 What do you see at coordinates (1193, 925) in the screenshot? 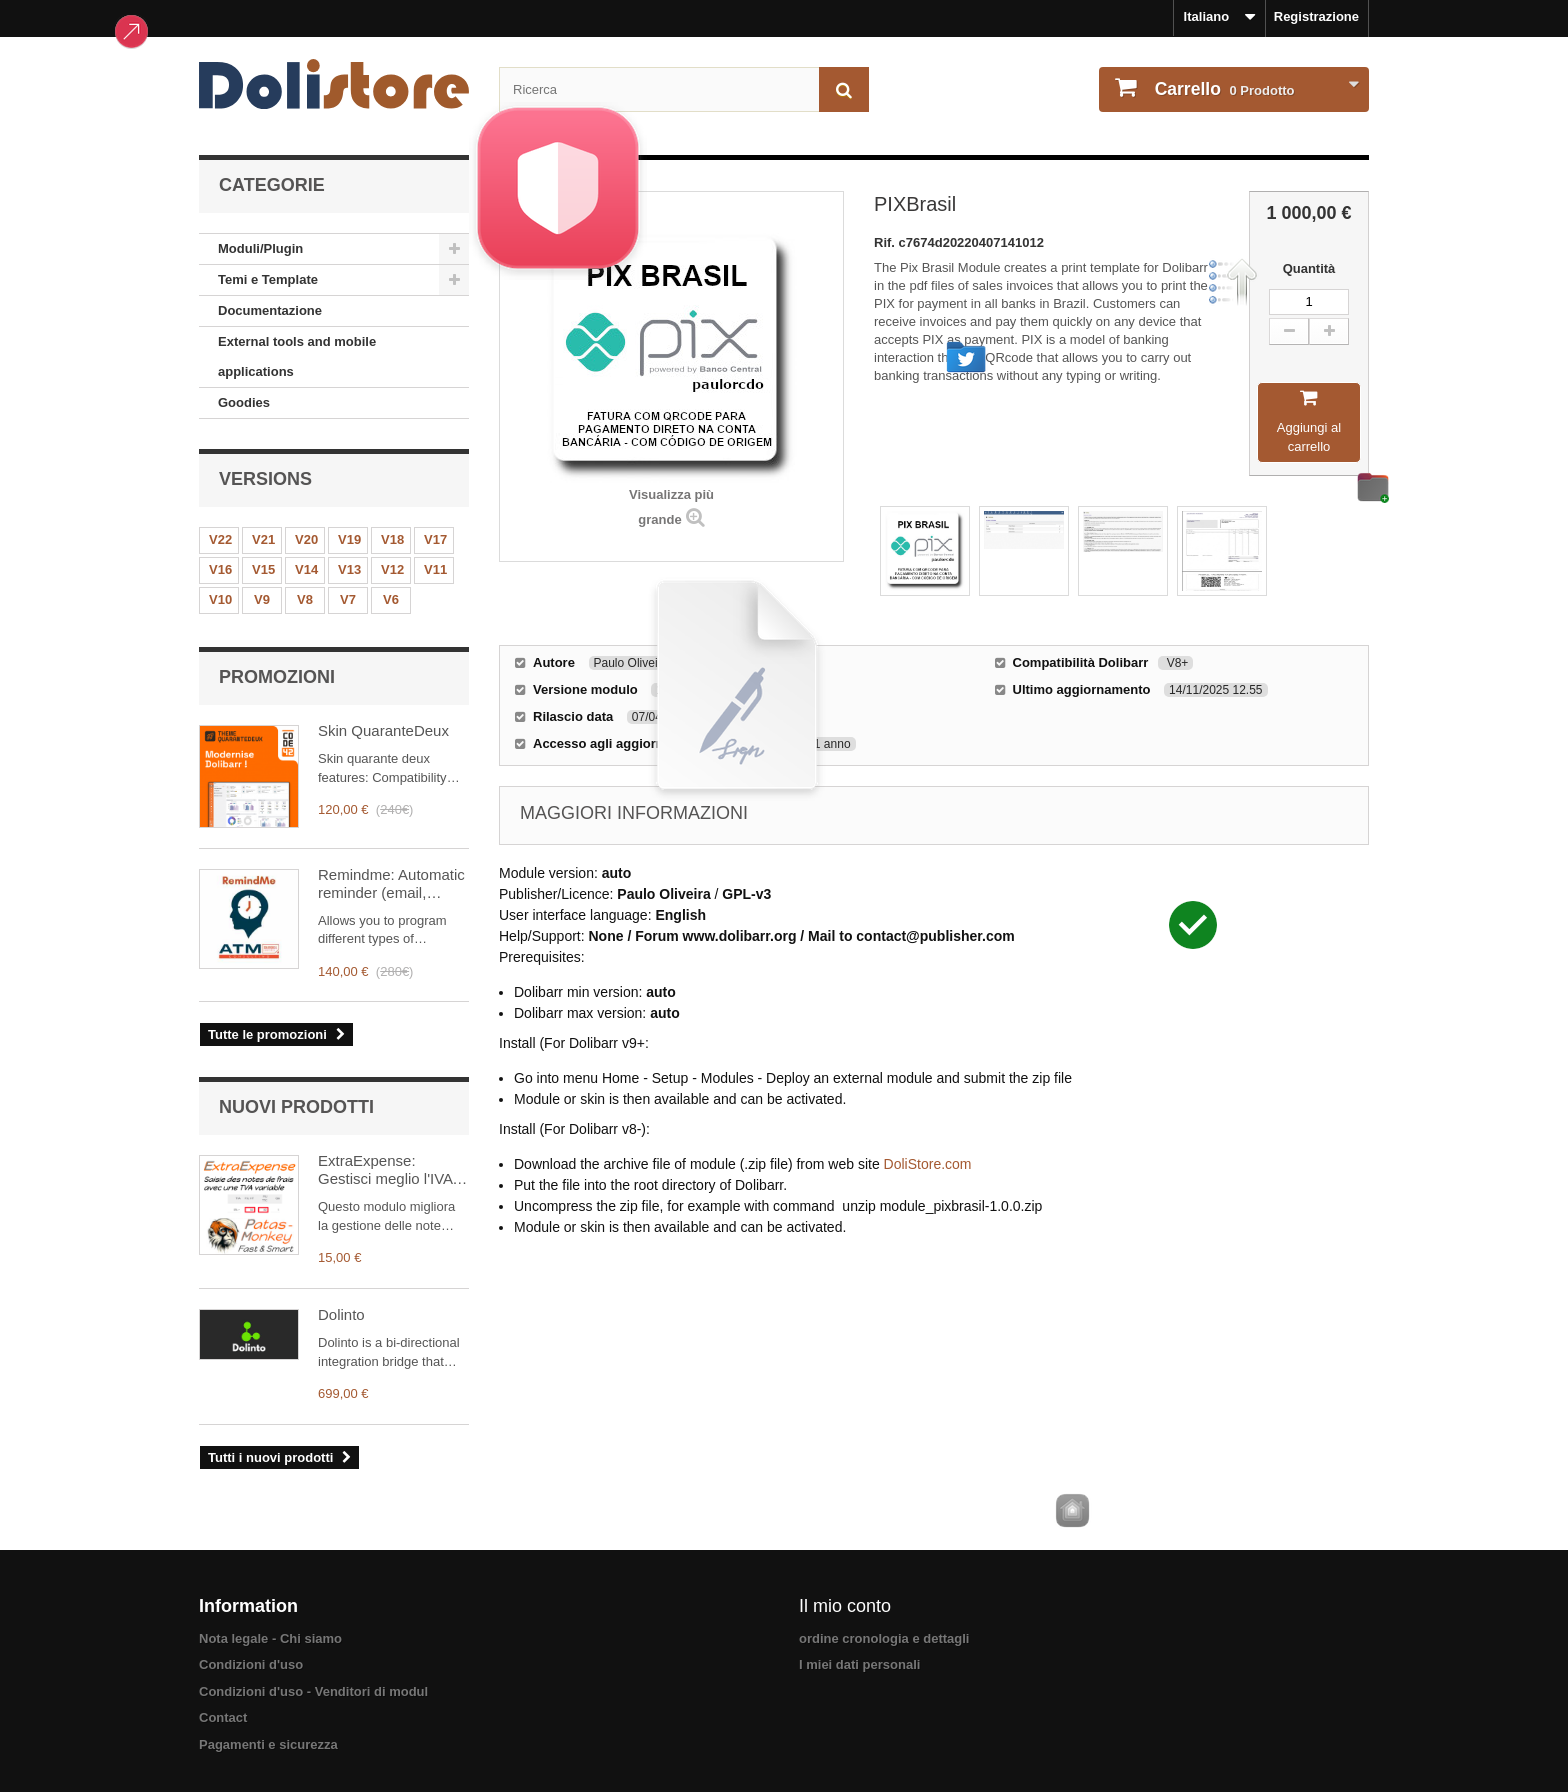
I see `confirm or accept an action` at bounding box center [1193, 925].